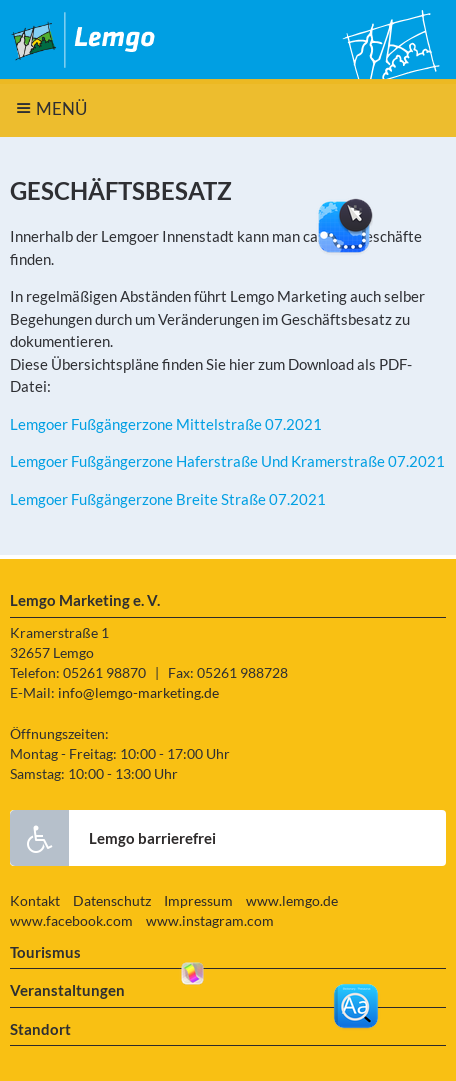 This screenshot has height=1081, width=456. What do you see at coordinates (344, 227) in the screenshot?
I see `open gnome connections remote desktop app` at bounding box center [344, 227].